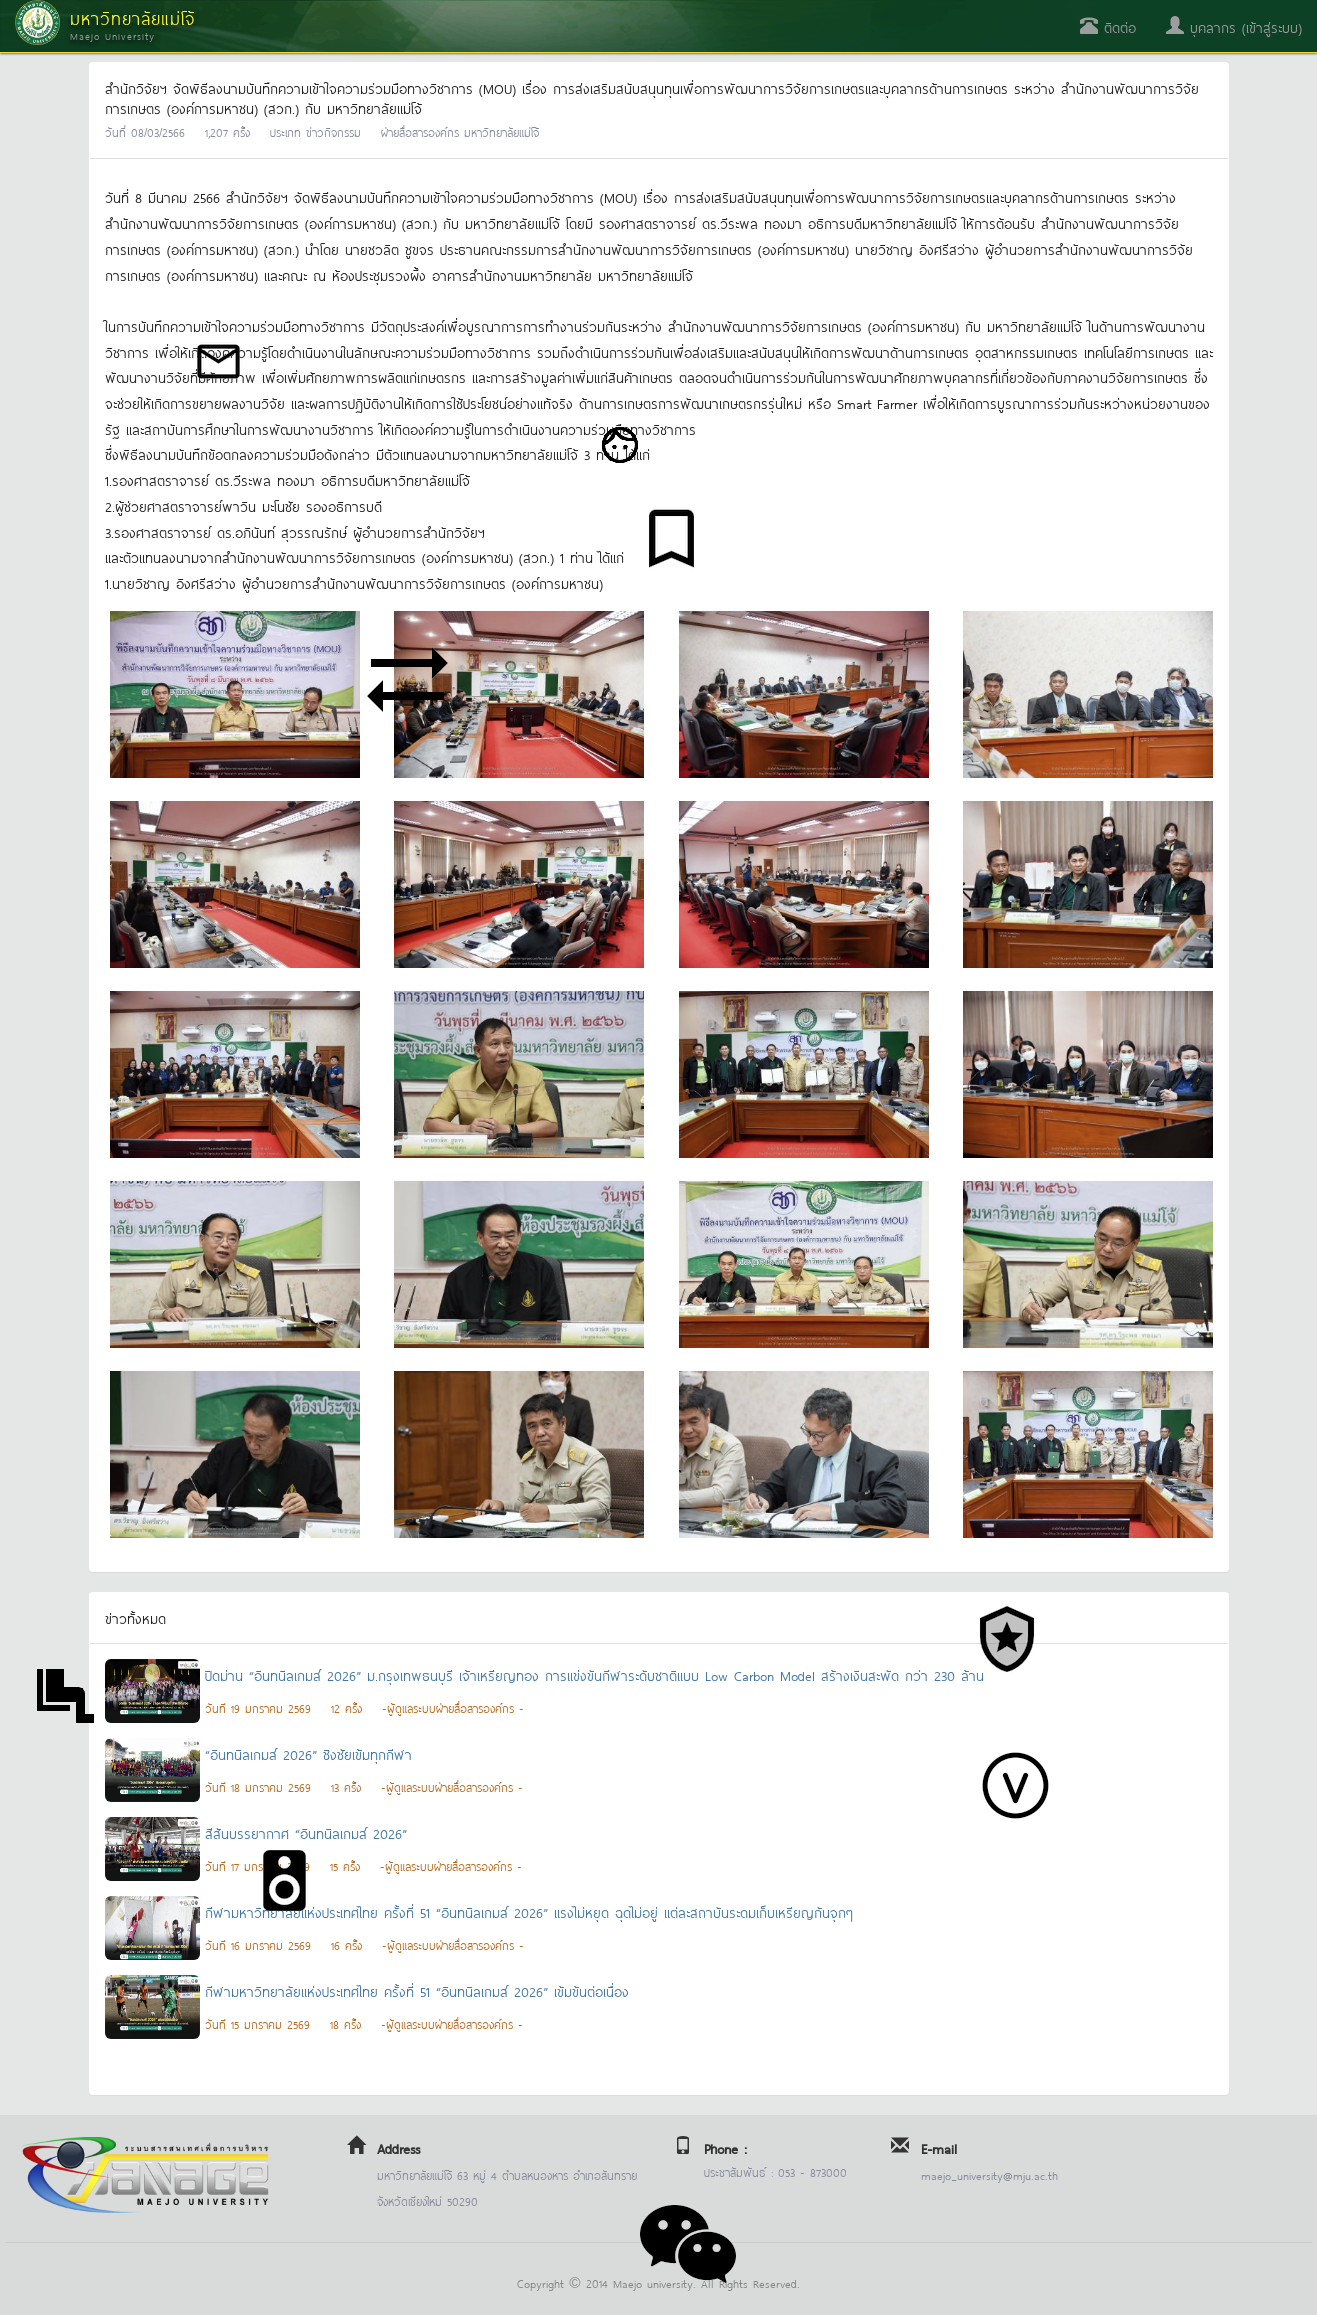  Describe the element at coordinates (284, 1880) in the screenshot. I see `adjust speaker or audio output settings` at that location.